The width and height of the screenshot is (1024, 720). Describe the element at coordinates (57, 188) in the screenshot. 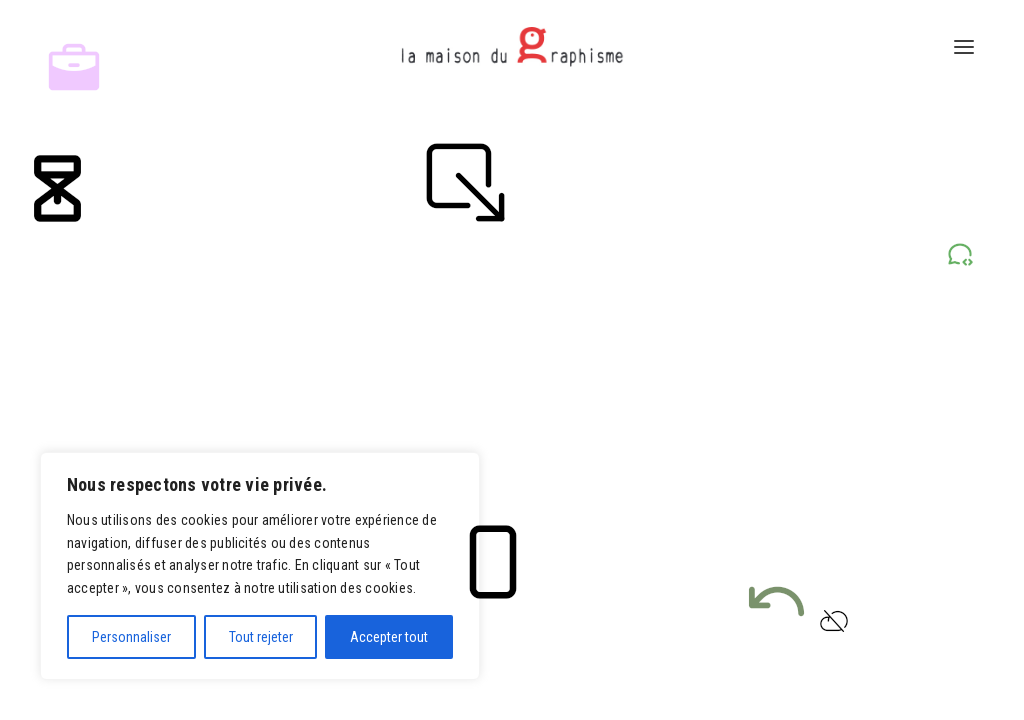

I see `indicates a process is in progress` at that location.